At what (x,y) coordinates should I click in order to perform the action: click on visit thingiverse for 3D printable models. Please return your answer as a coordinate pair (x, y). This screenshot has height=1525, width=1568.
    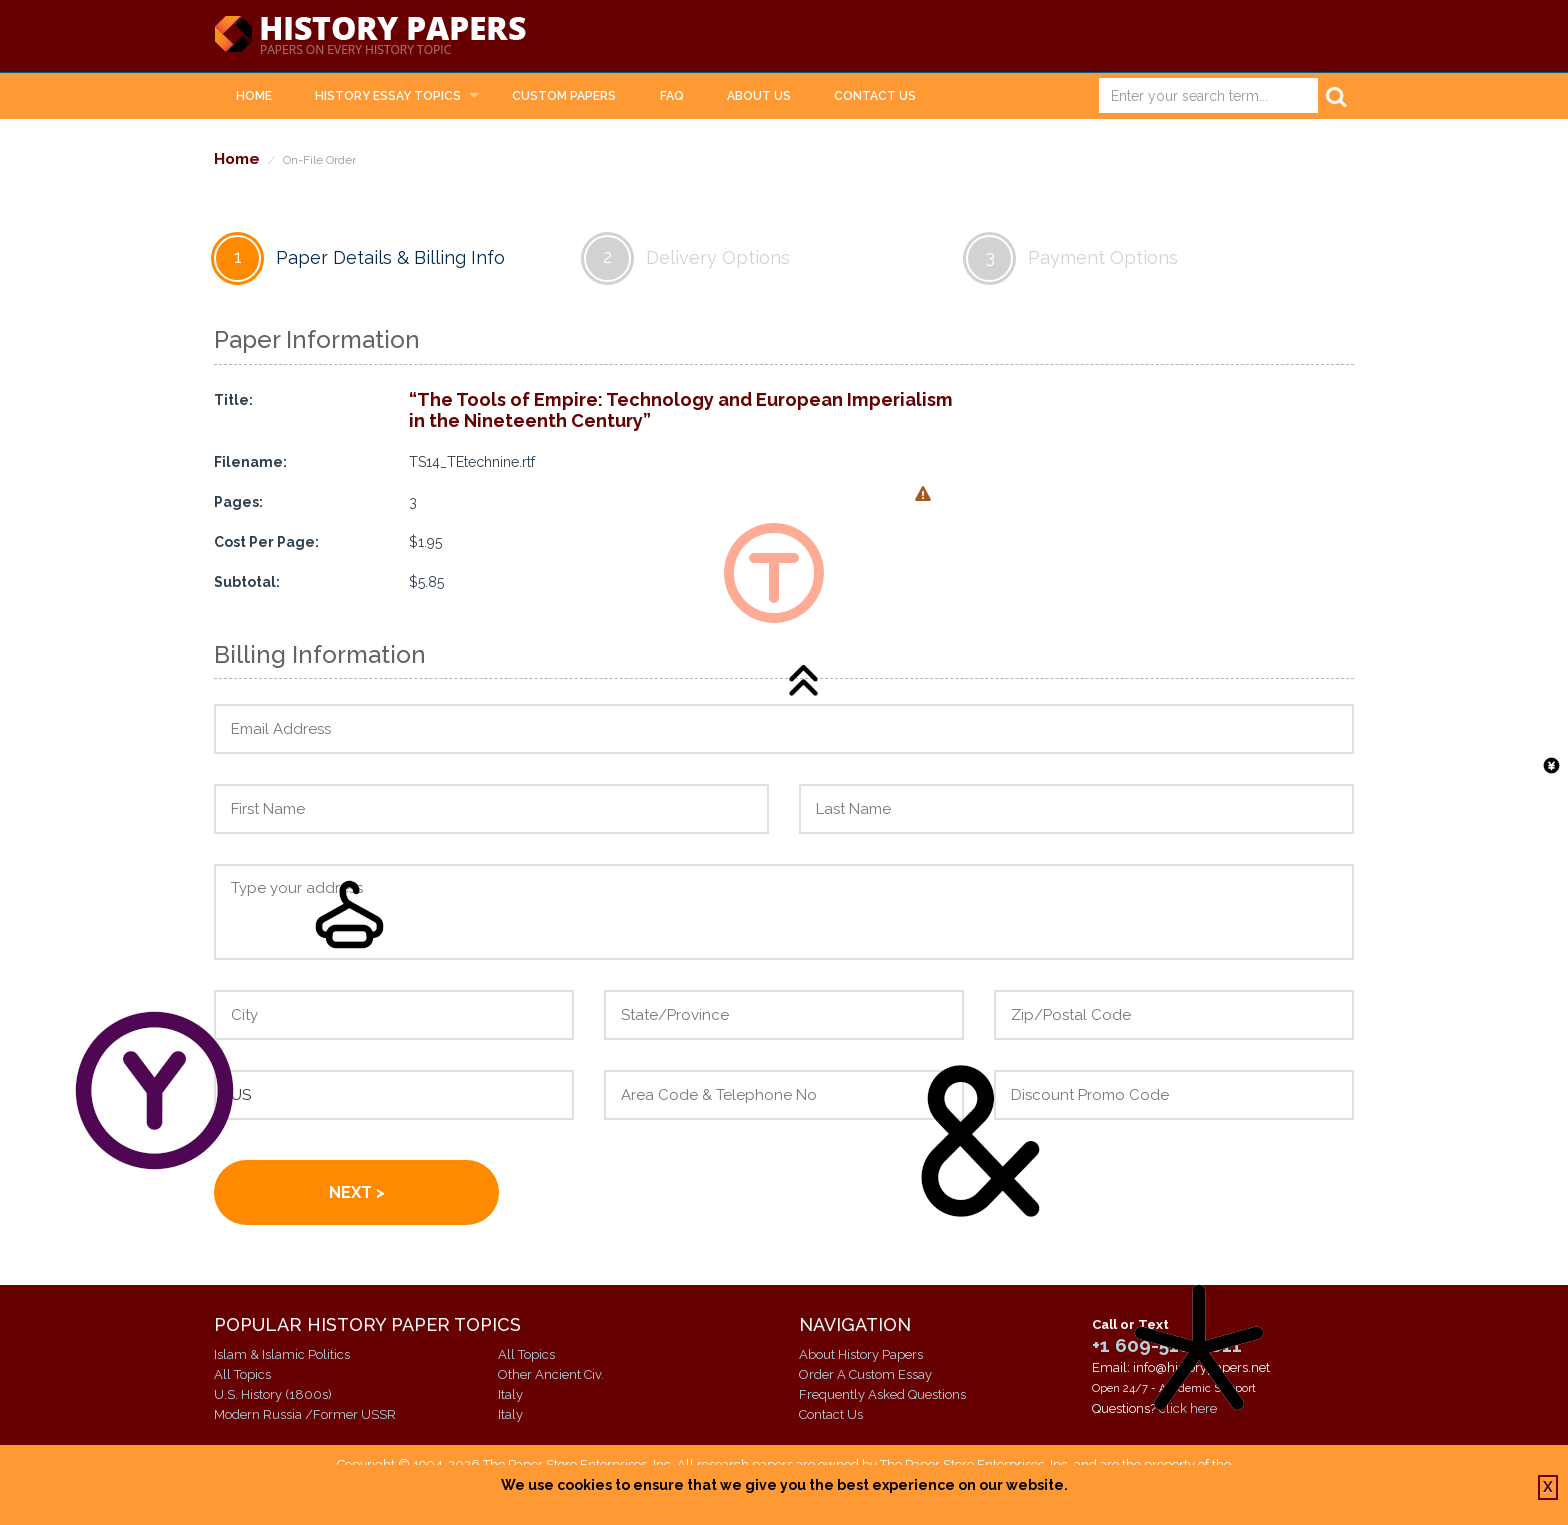
    Looking at the image, I should click on (774, 573).